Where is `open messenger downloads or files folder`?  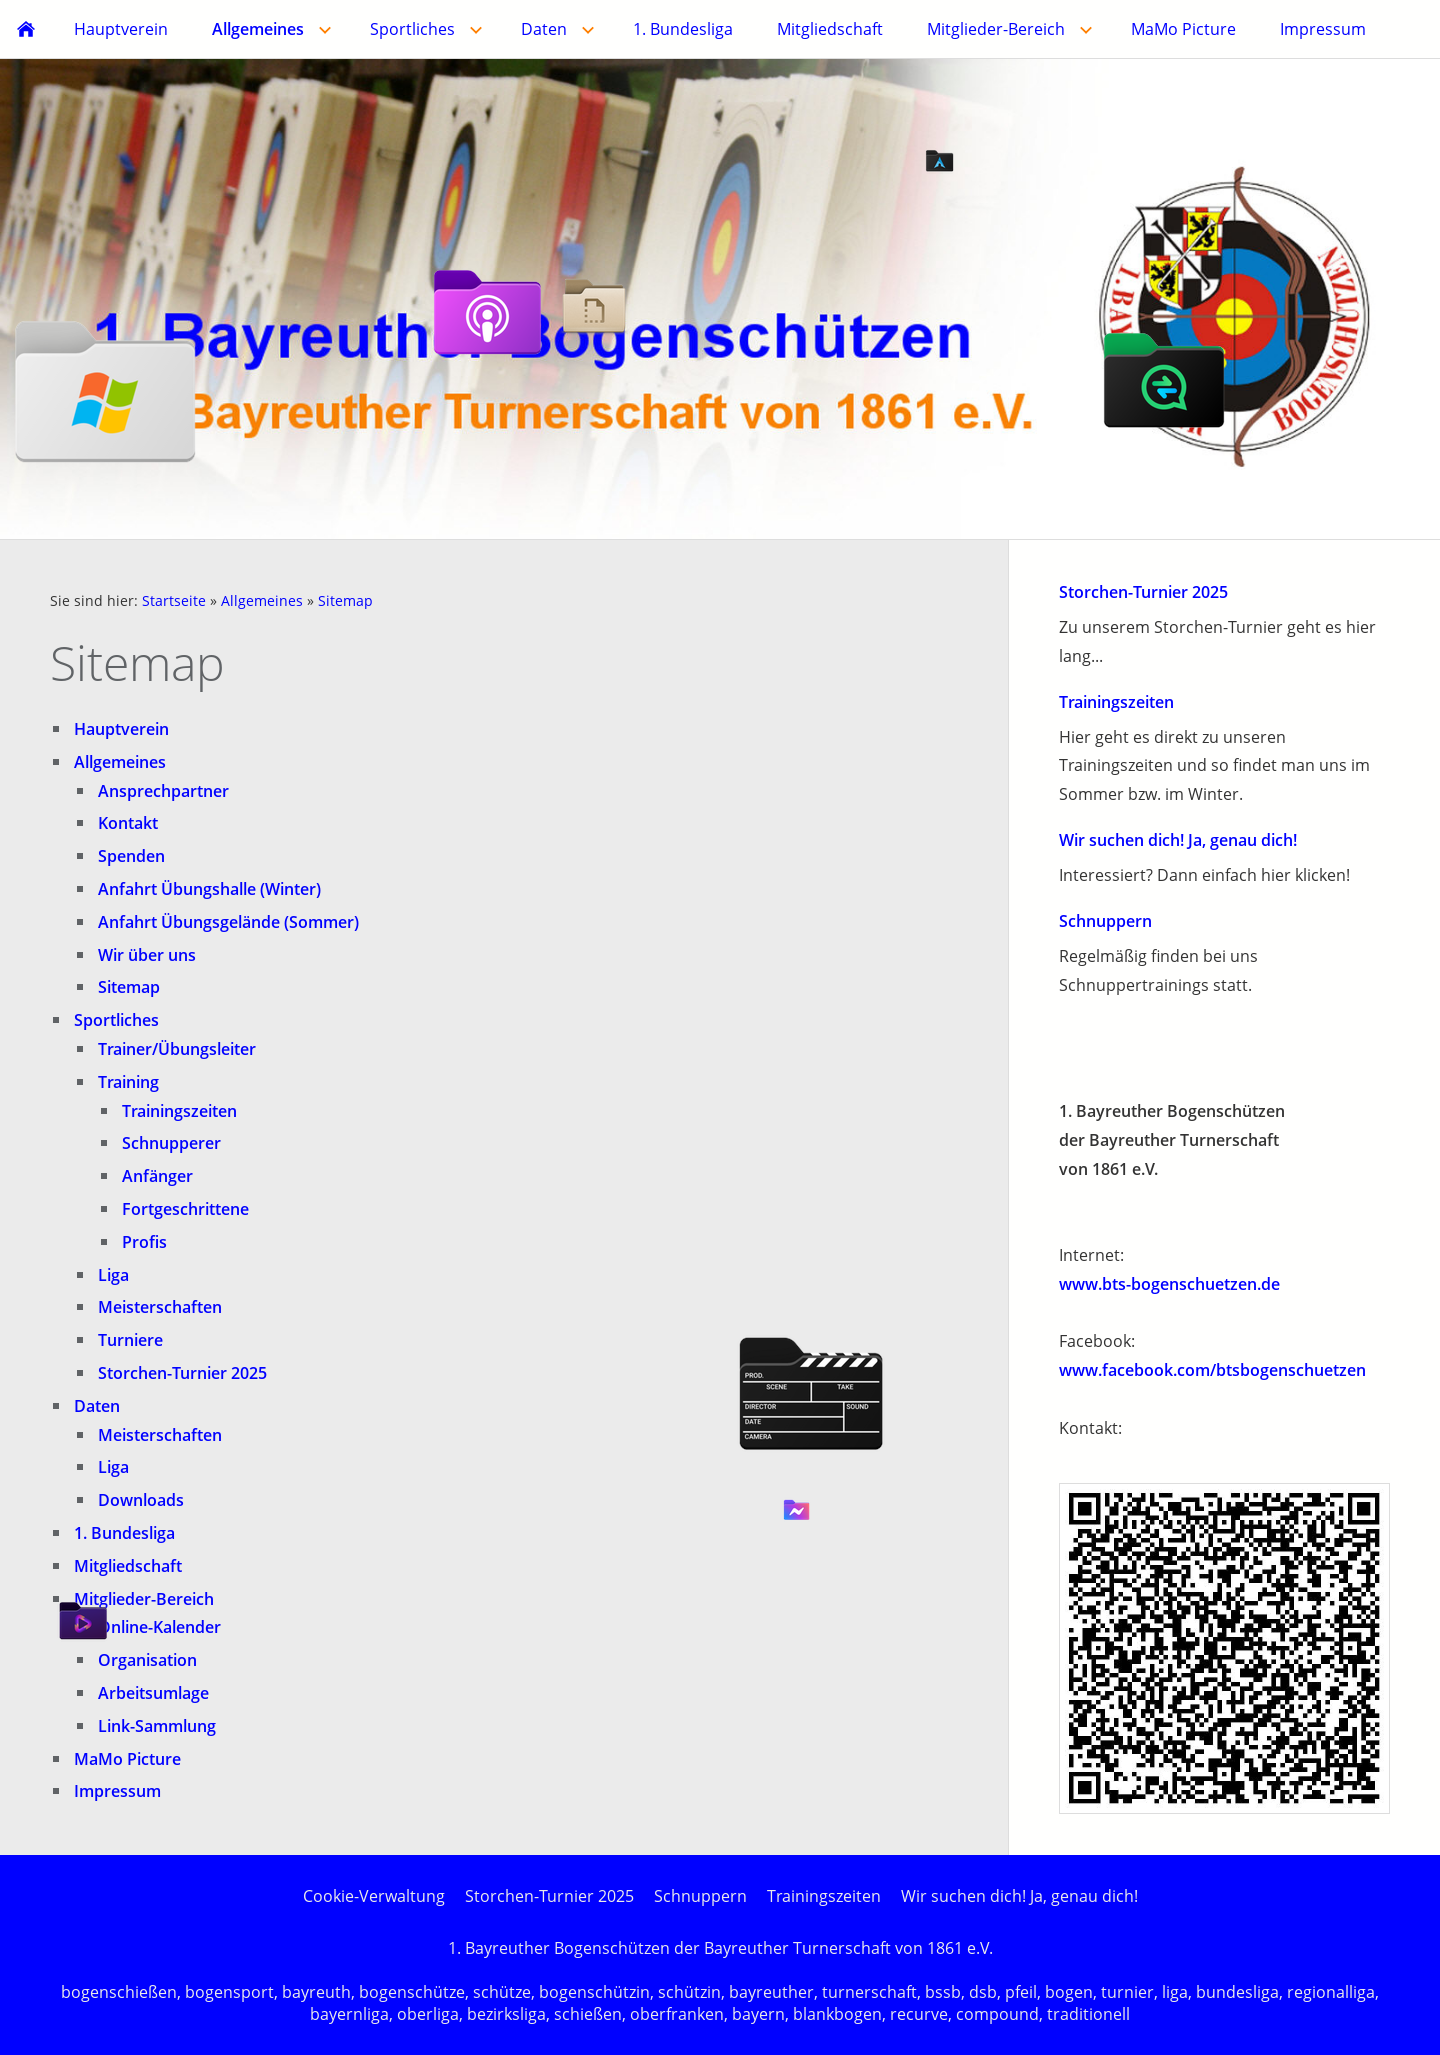 open messenger downloads or files folder is located at coordinates (796, 1510).